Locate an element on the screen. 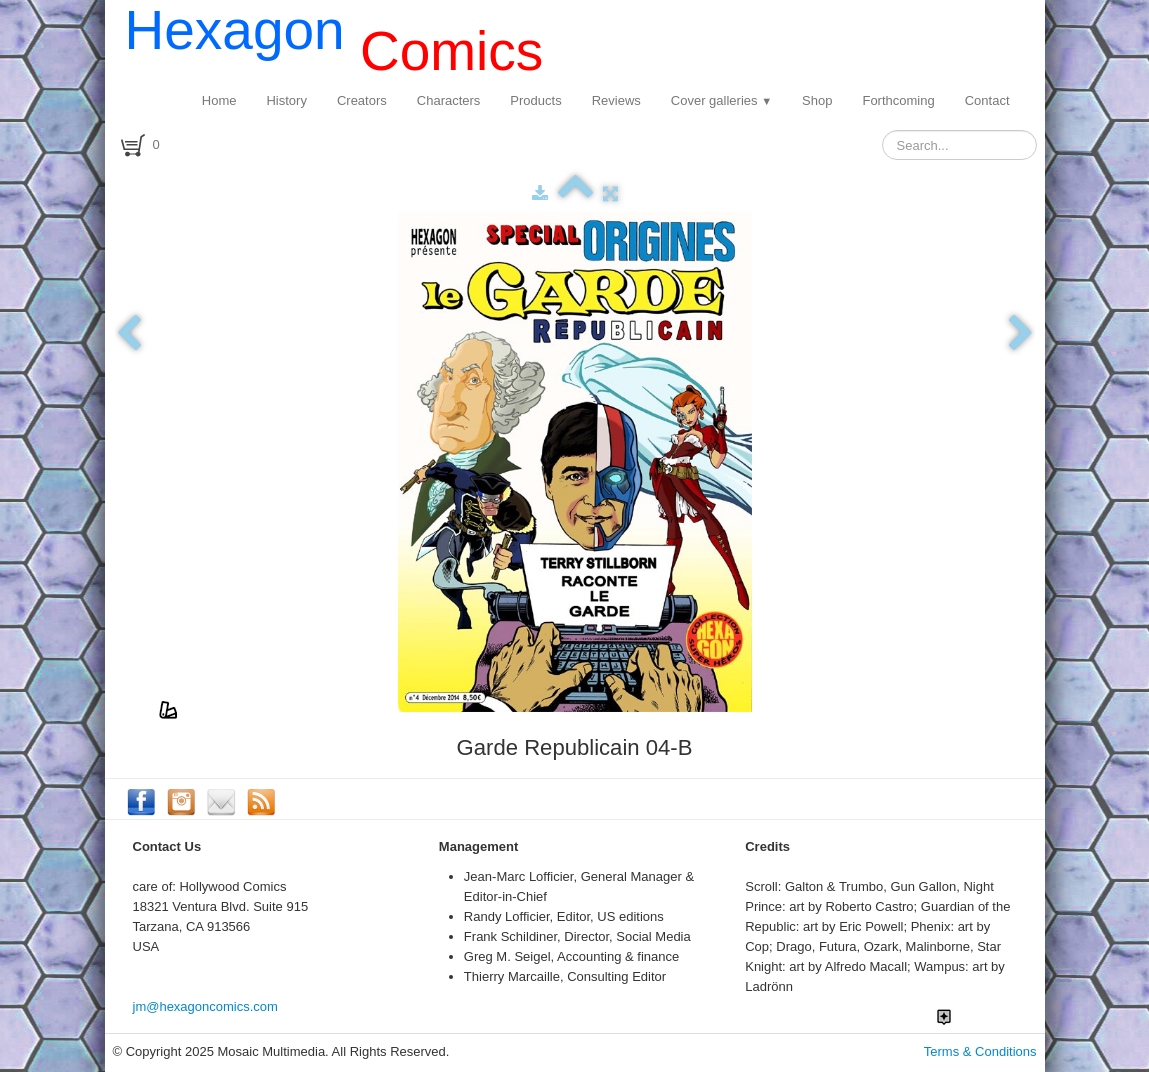 The width and height of the screenshot is (1149, 1072). open color palette or theme options is located at coordinates (167, 710).